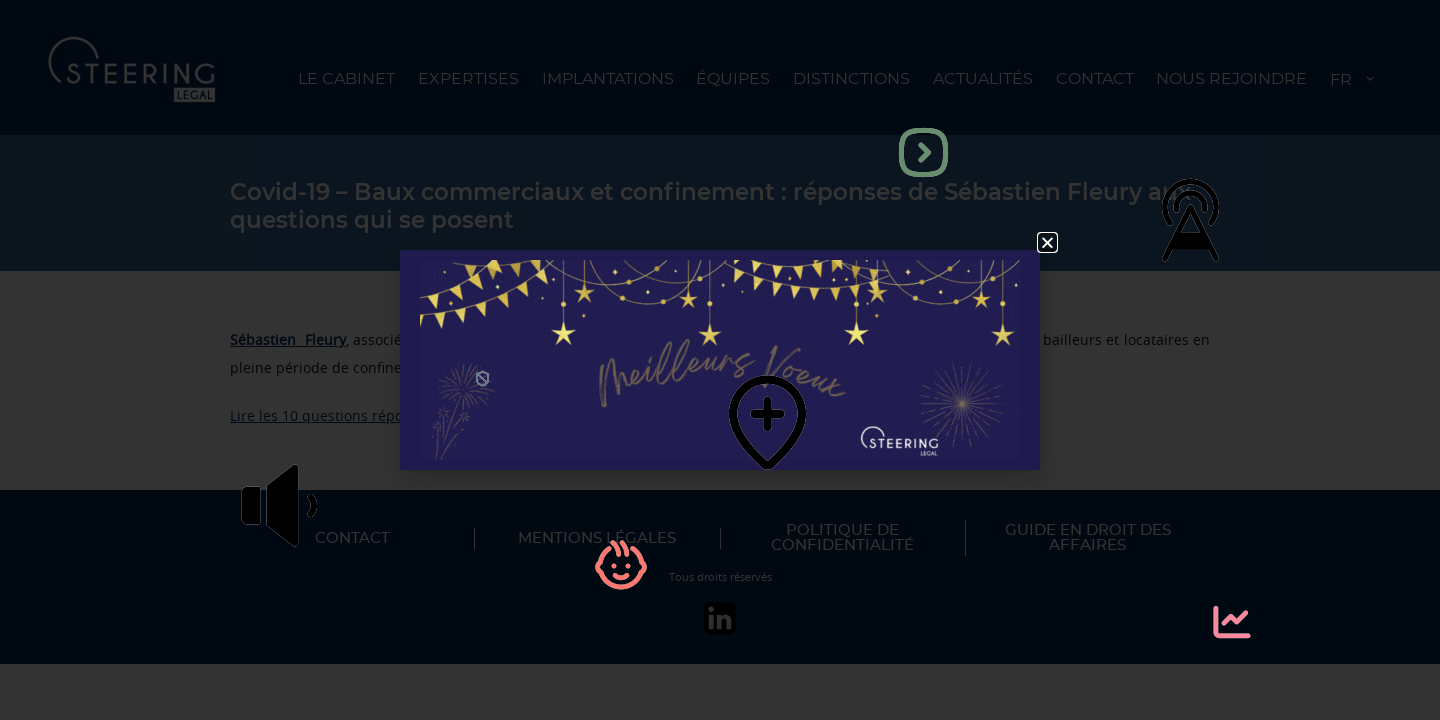 The height and width of the screenshot is (720, 1440). What do you see at coordinates (285, 505) in the screenshot?
I see `adjust volume to low level` at bounding box center [285, 505].